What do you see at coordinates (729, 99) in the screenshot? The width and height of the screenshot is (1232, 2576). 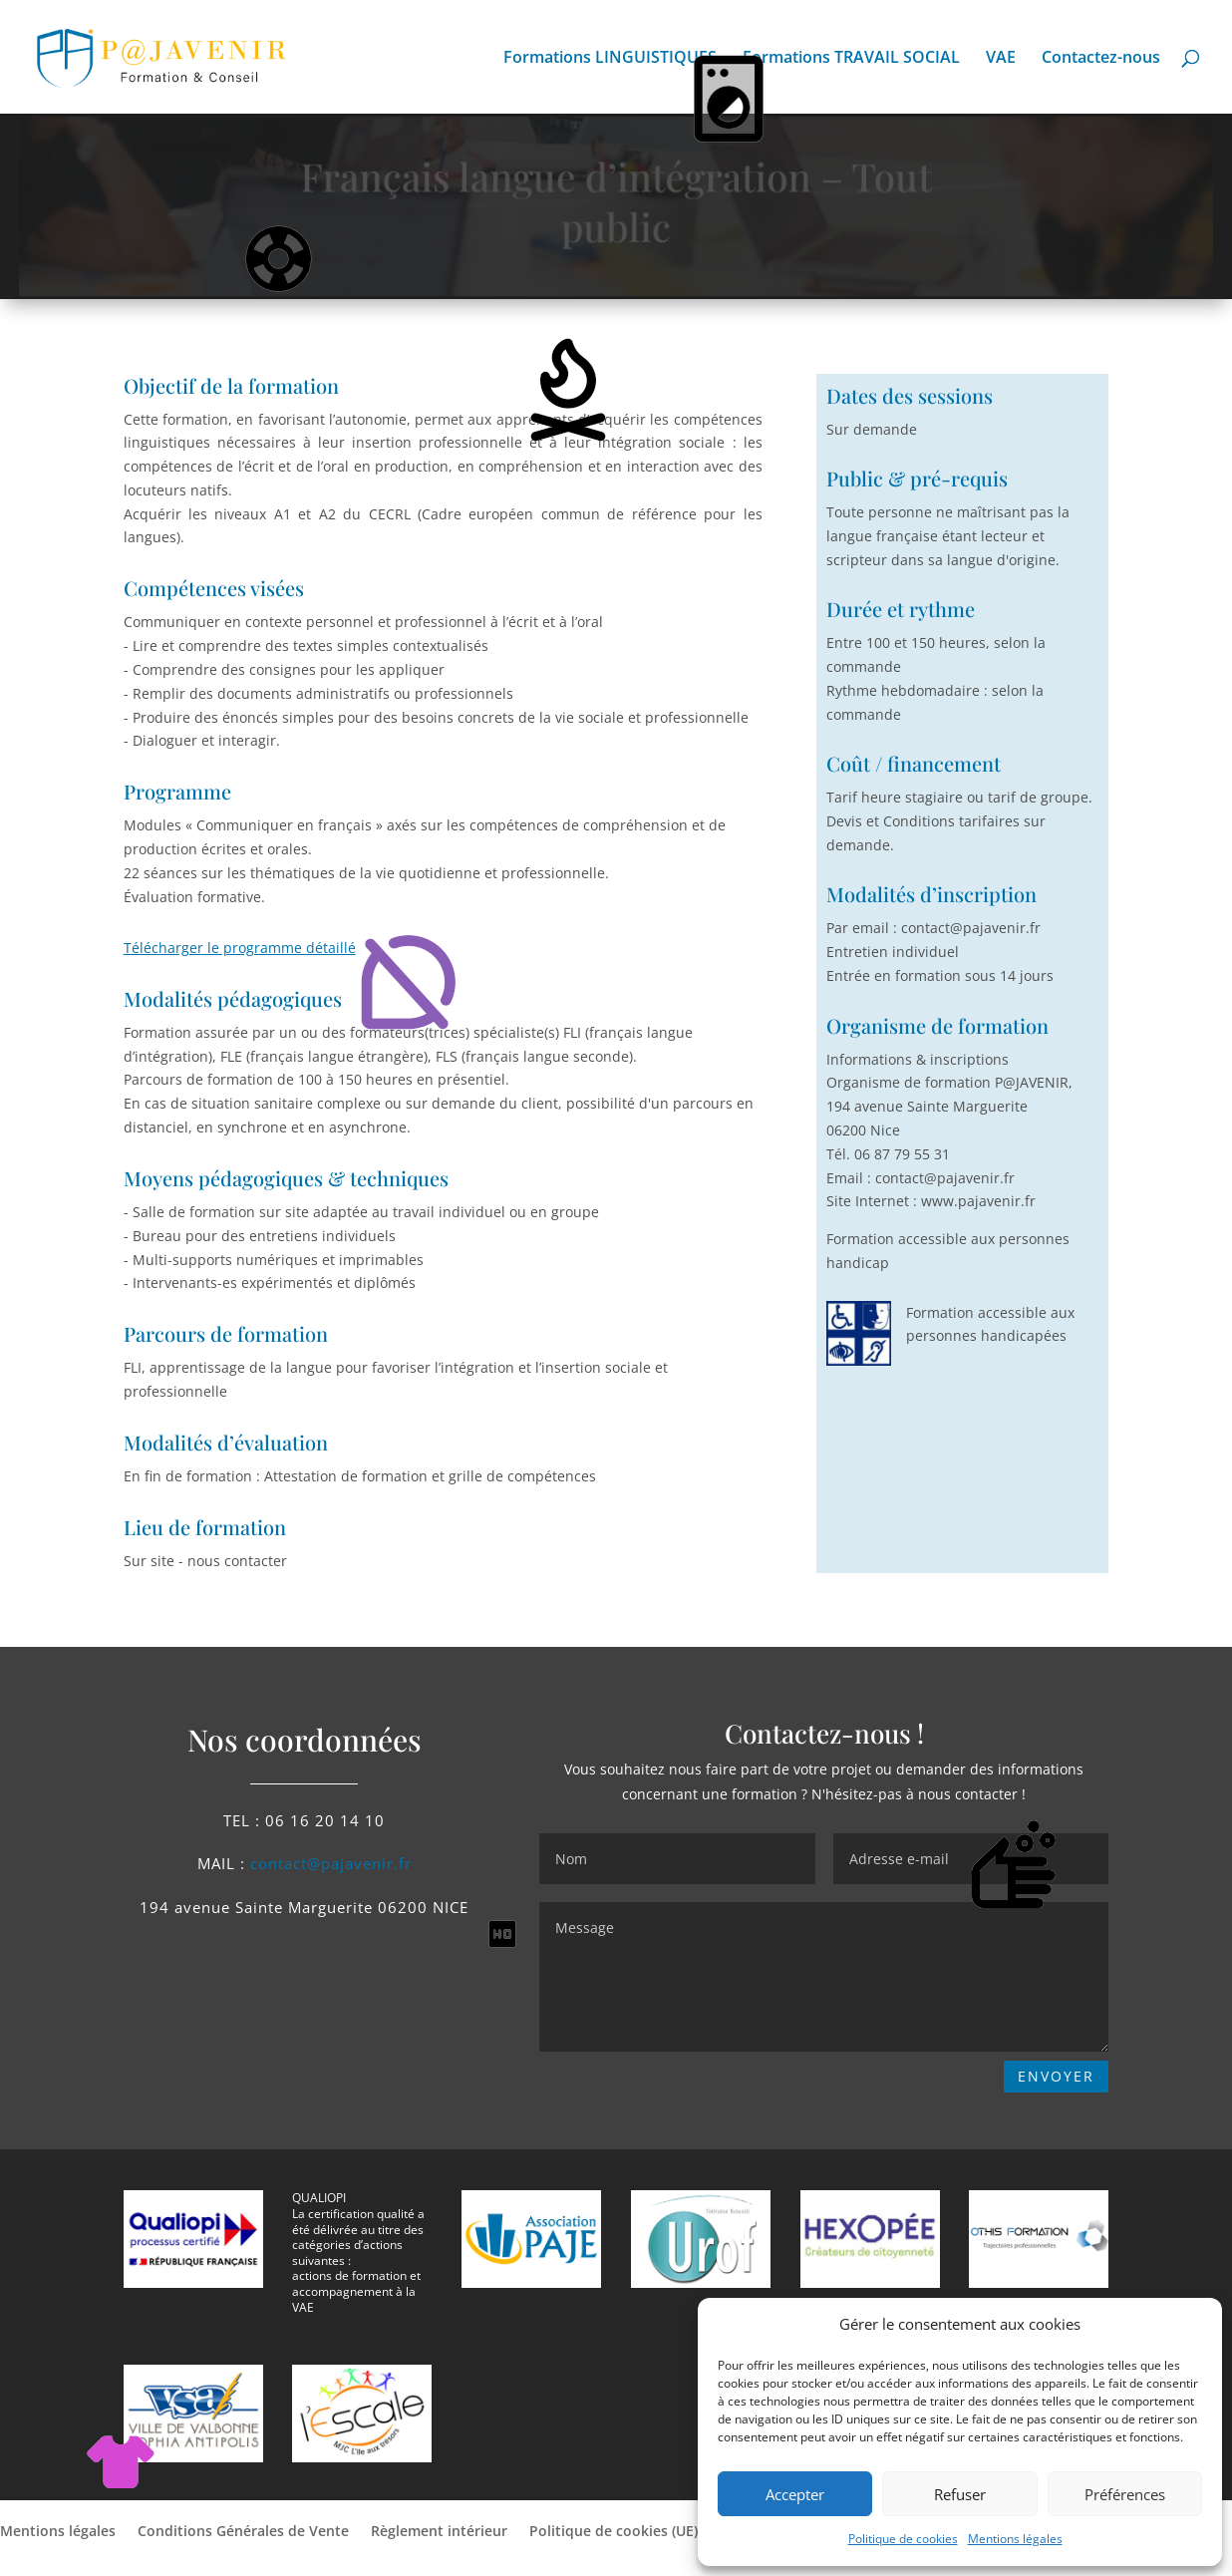 I see `find nearby laundromat or laundry services` at bounding box center [729, 99].